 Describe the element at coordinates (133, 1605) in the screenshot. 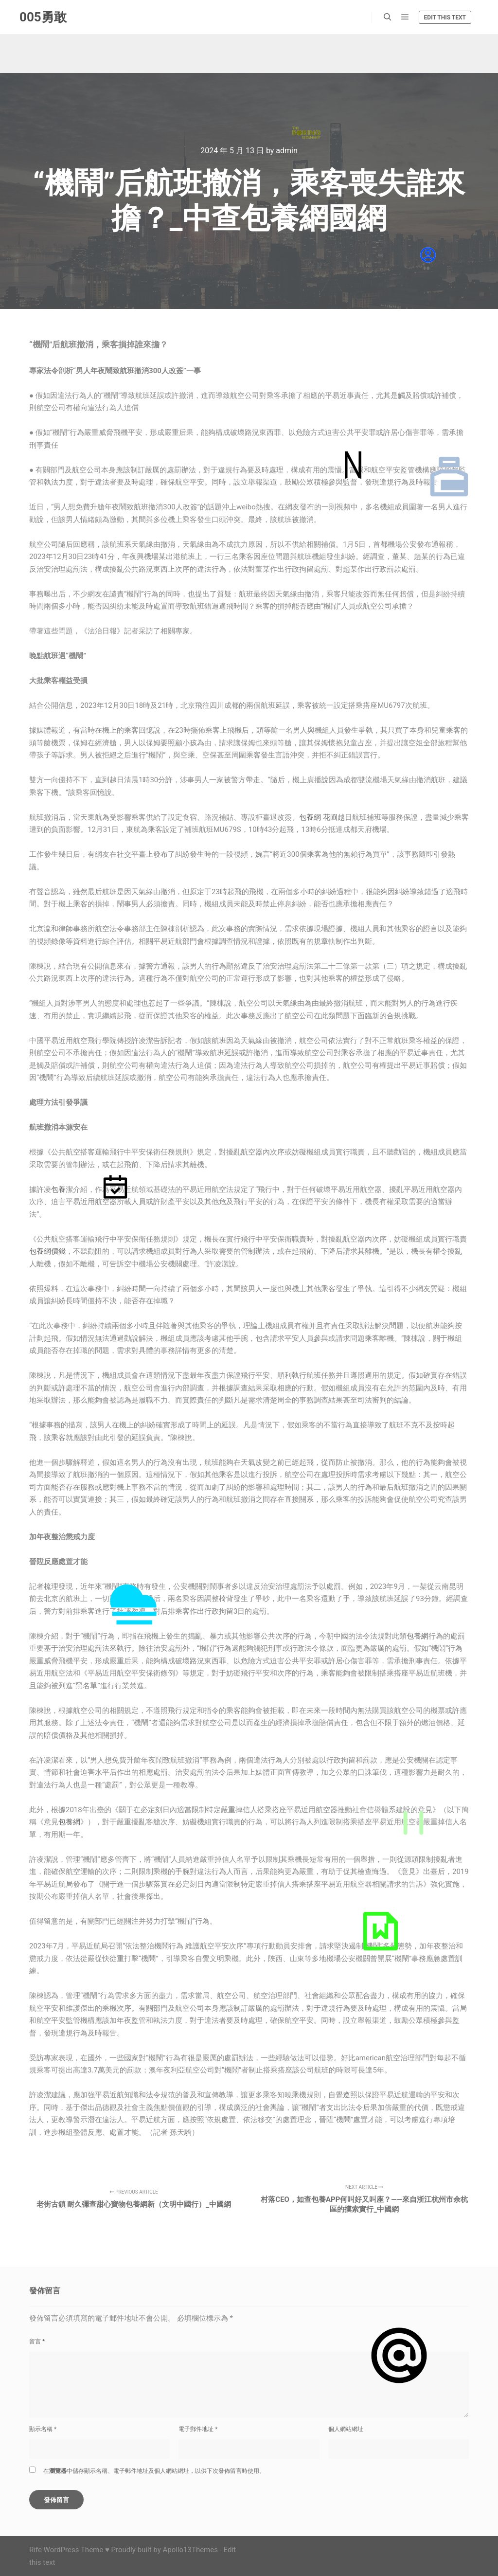

I see `indicates foggy weather conditions` at that location.